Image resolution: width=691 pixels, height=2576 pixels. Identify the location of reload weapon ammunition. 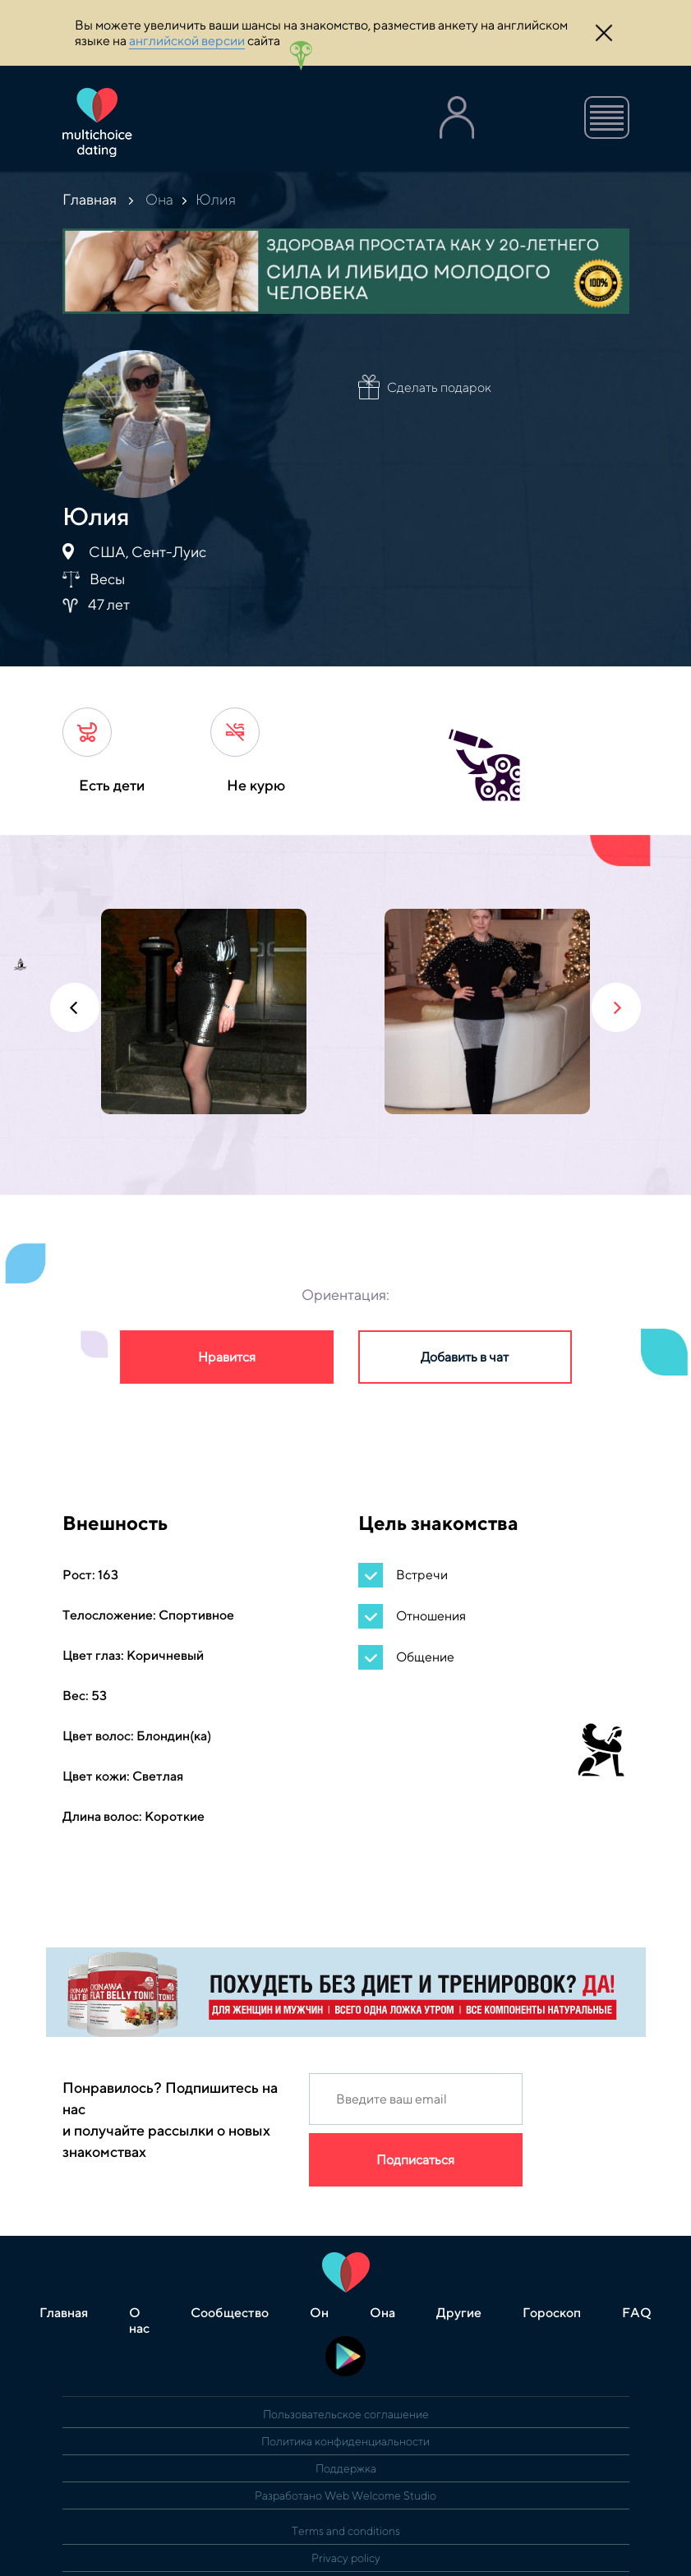
(483, 764).